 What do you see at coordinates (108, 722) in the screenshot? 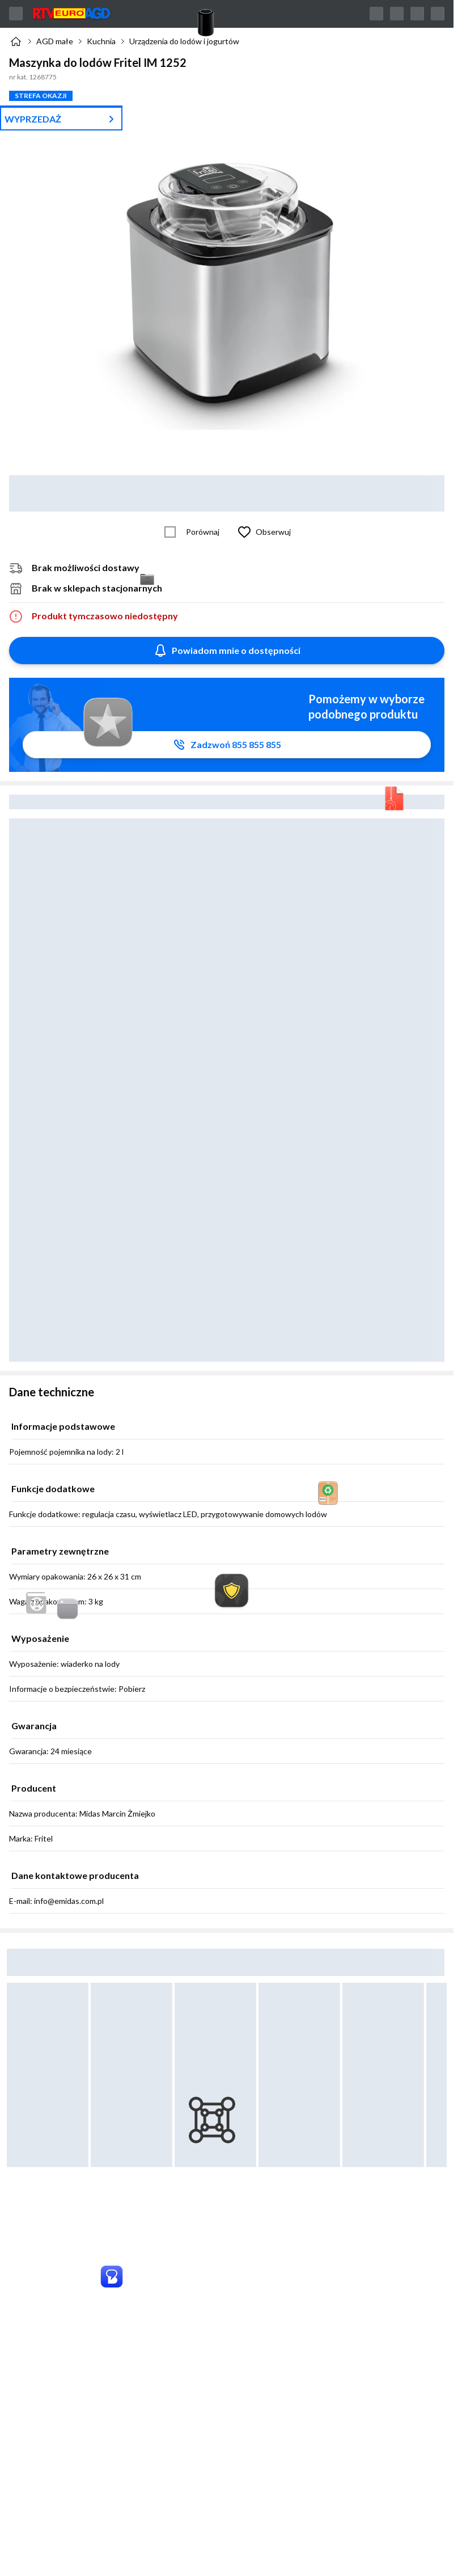
I see `open the iTunes Store app` at bounding box center [108, 722].